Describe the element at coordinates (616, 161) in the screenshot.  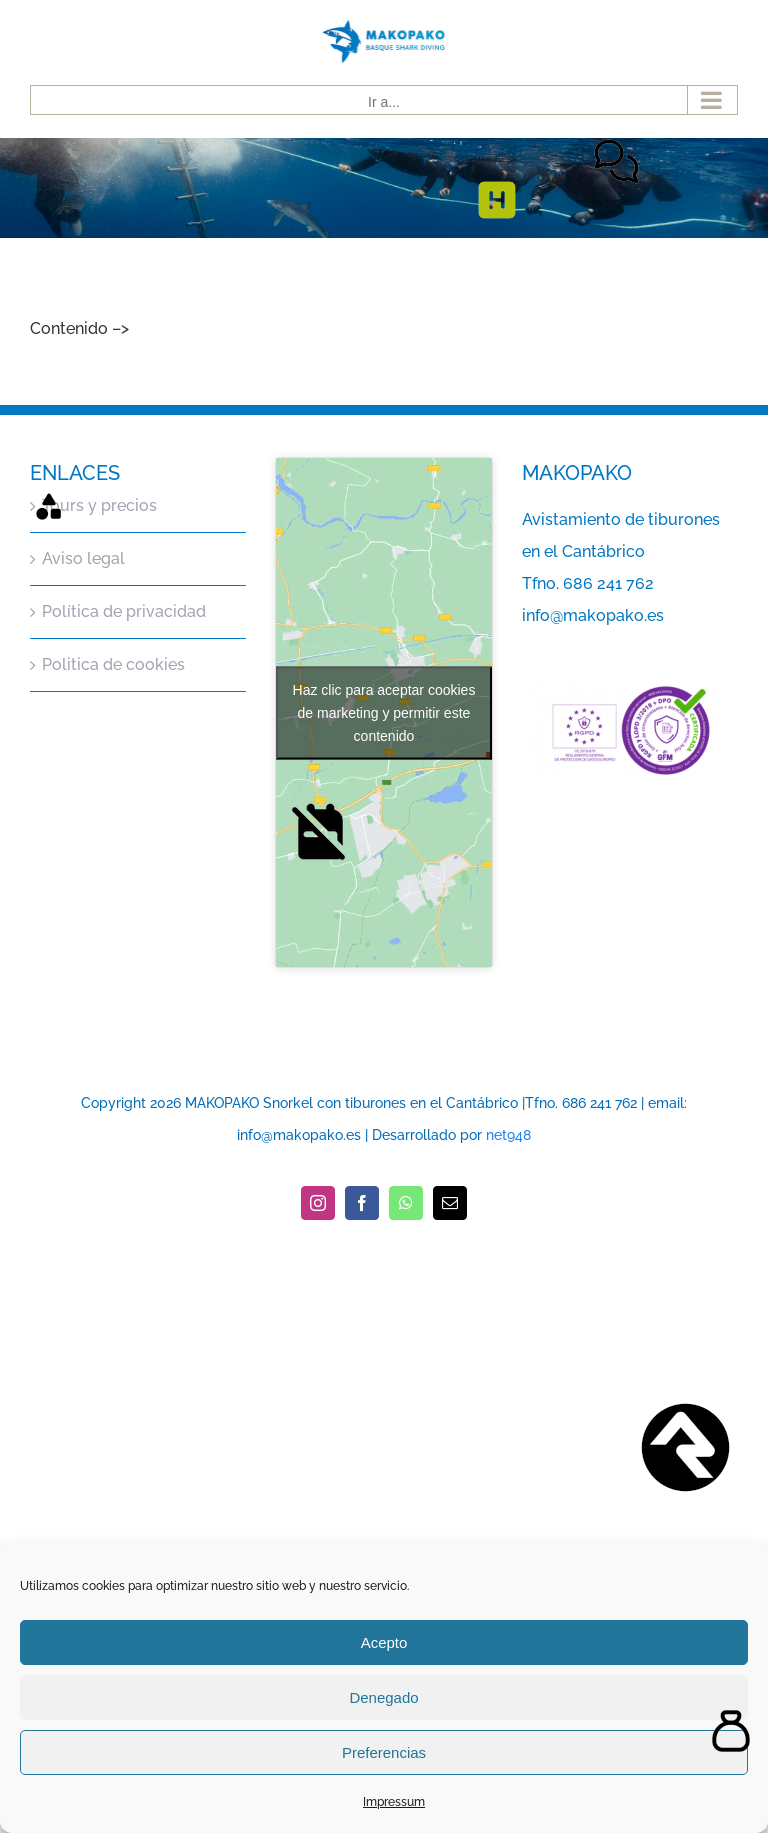
I see `open chat or messaging` at that location.